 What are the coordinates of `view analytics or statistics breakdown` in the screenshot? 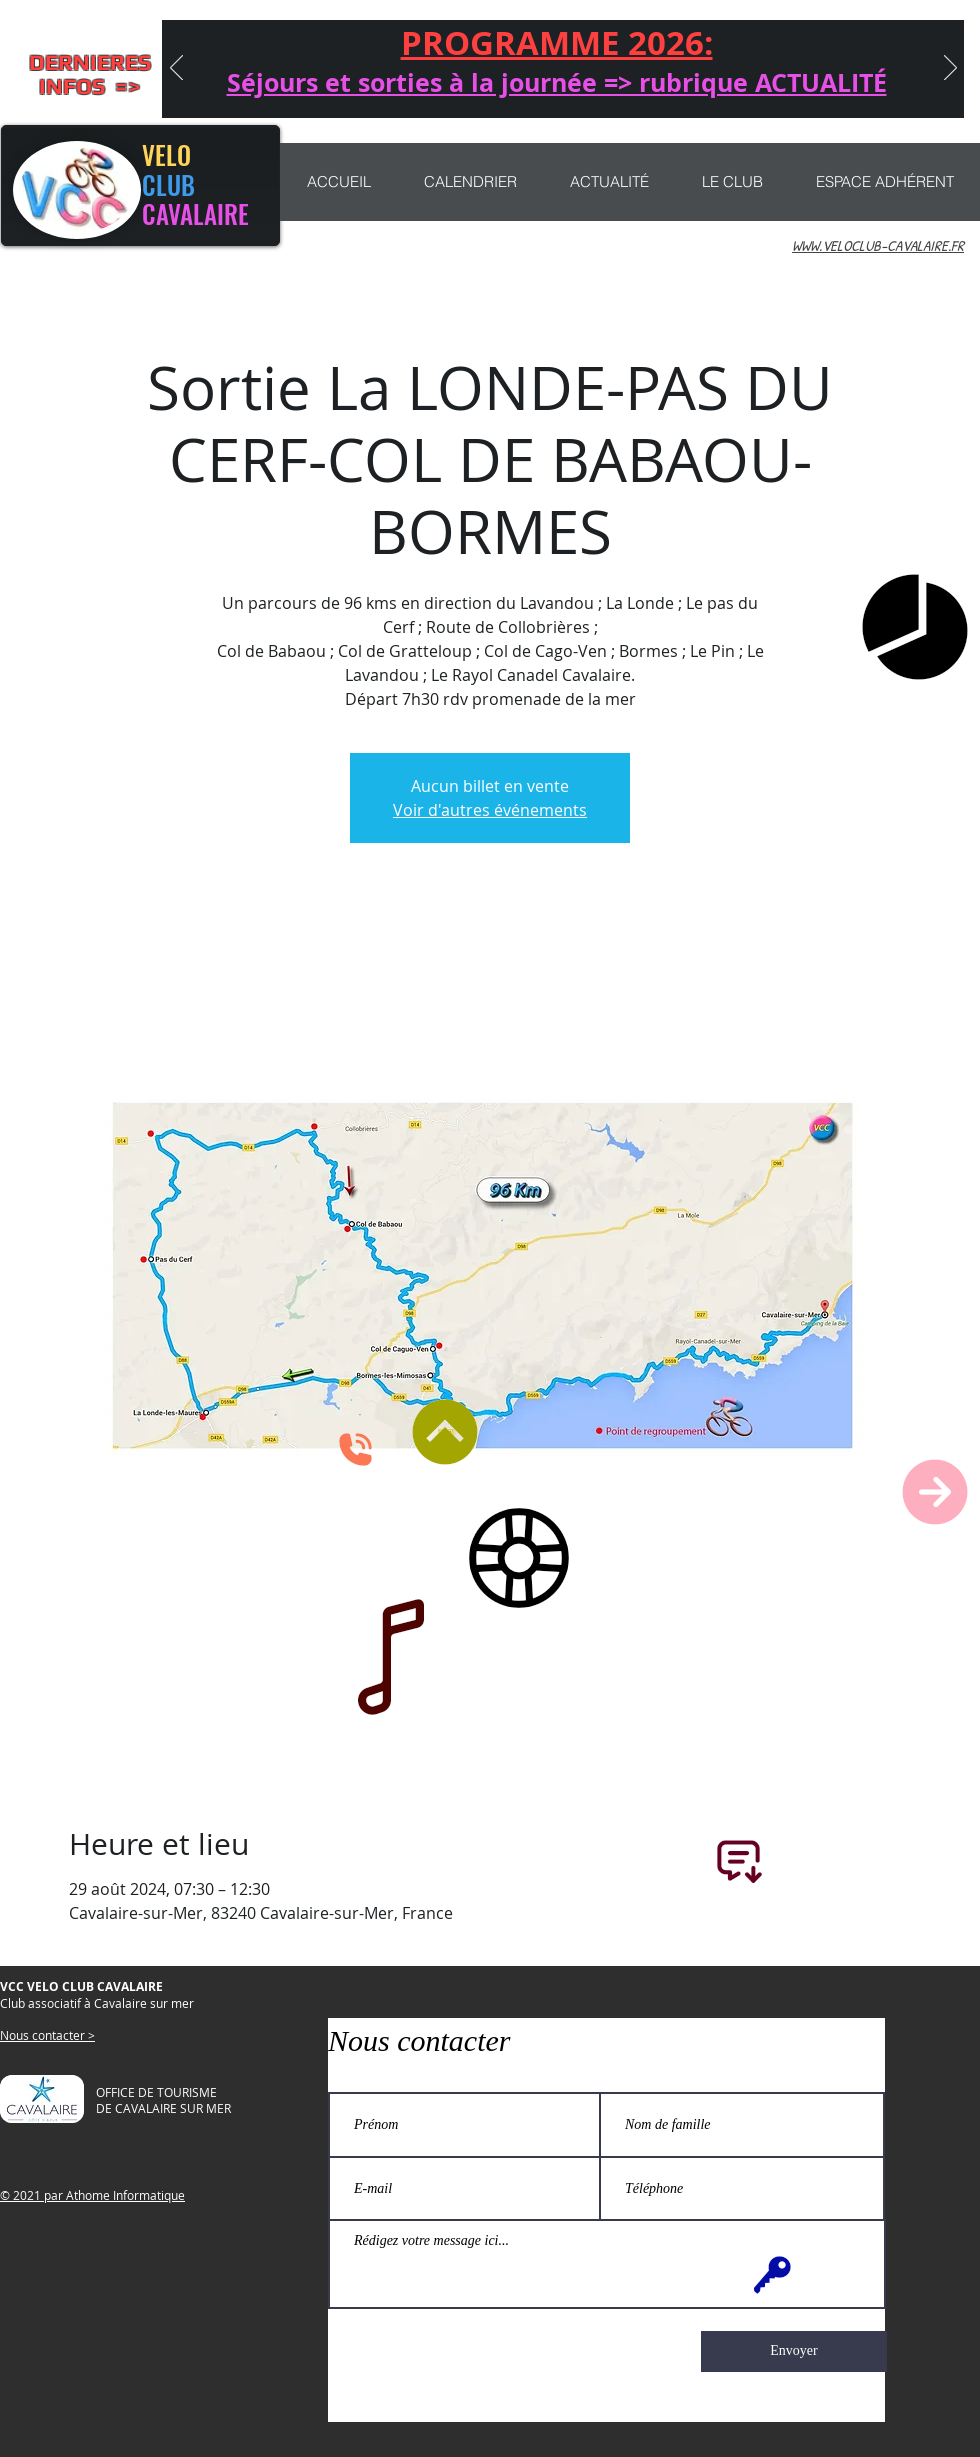 It's located at (915, 627).